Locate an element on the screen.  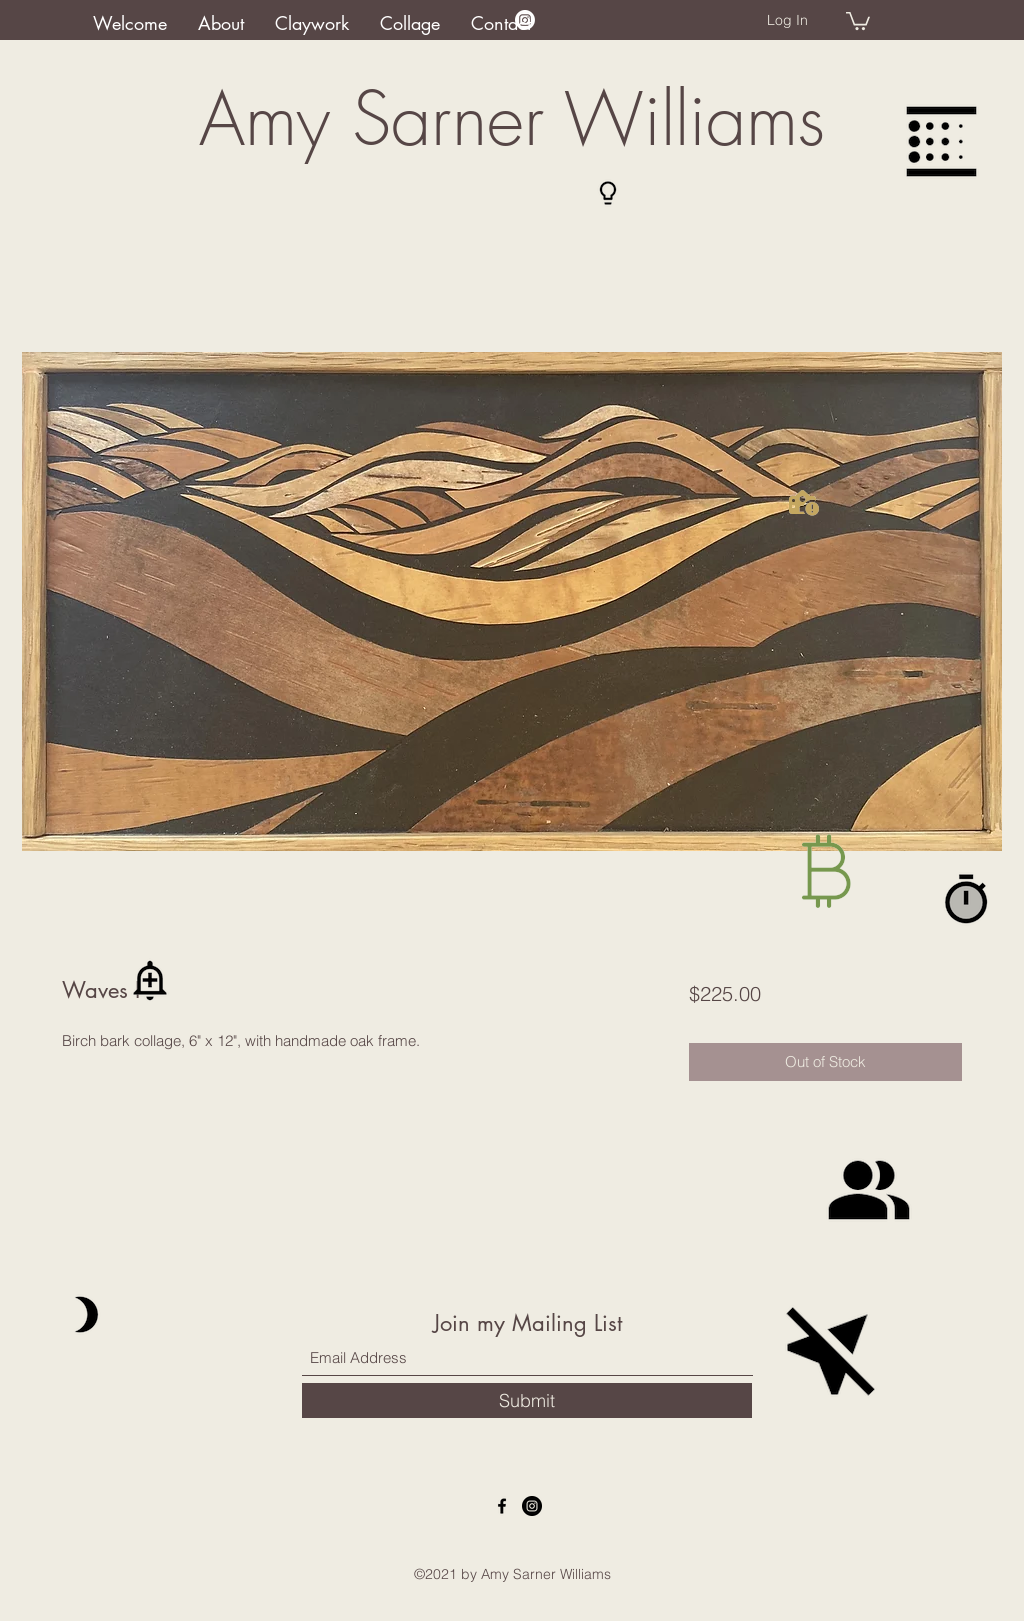
view contacts or people list is located at coordinates (869, 1190).